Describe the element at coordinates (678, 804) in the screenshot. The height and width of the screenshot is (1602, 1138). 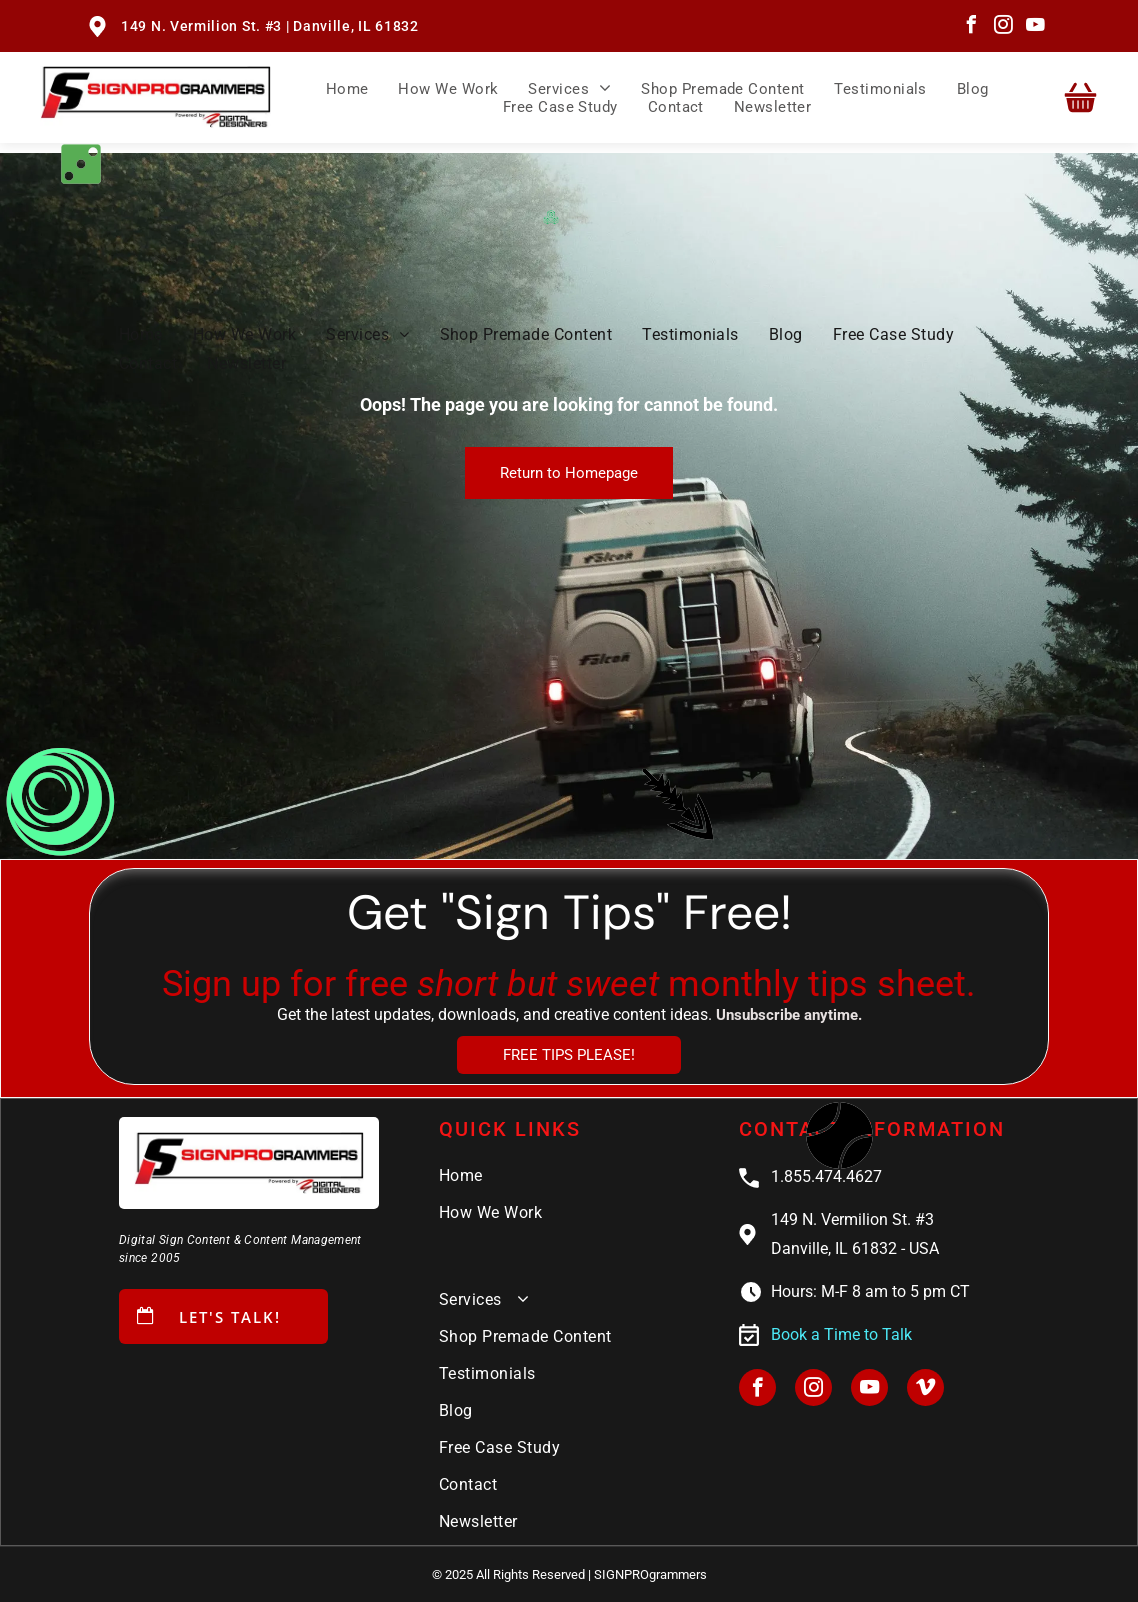
I see `select a piercing or armor-penetrating attack` at that location.